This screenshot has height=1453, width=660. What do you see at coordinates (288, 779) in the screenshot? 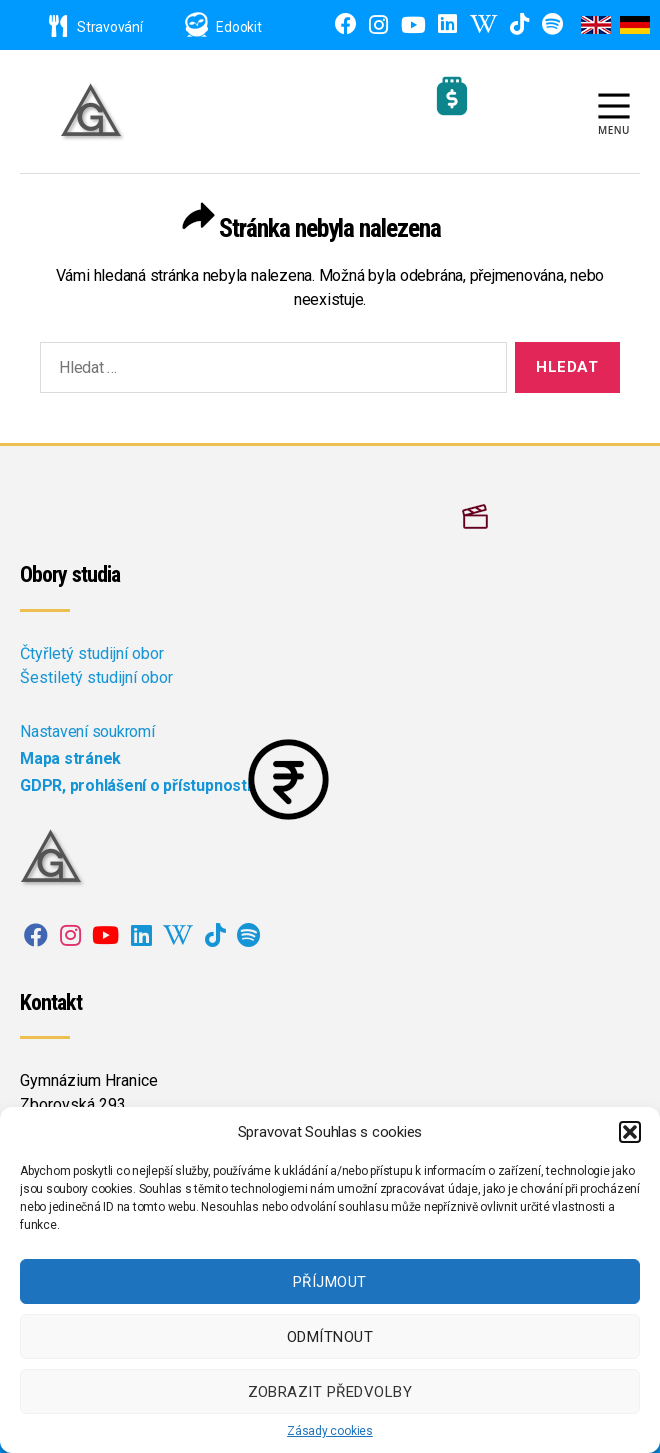
I see `view price or amount in indian rupees` at bounding box center [288, 779].